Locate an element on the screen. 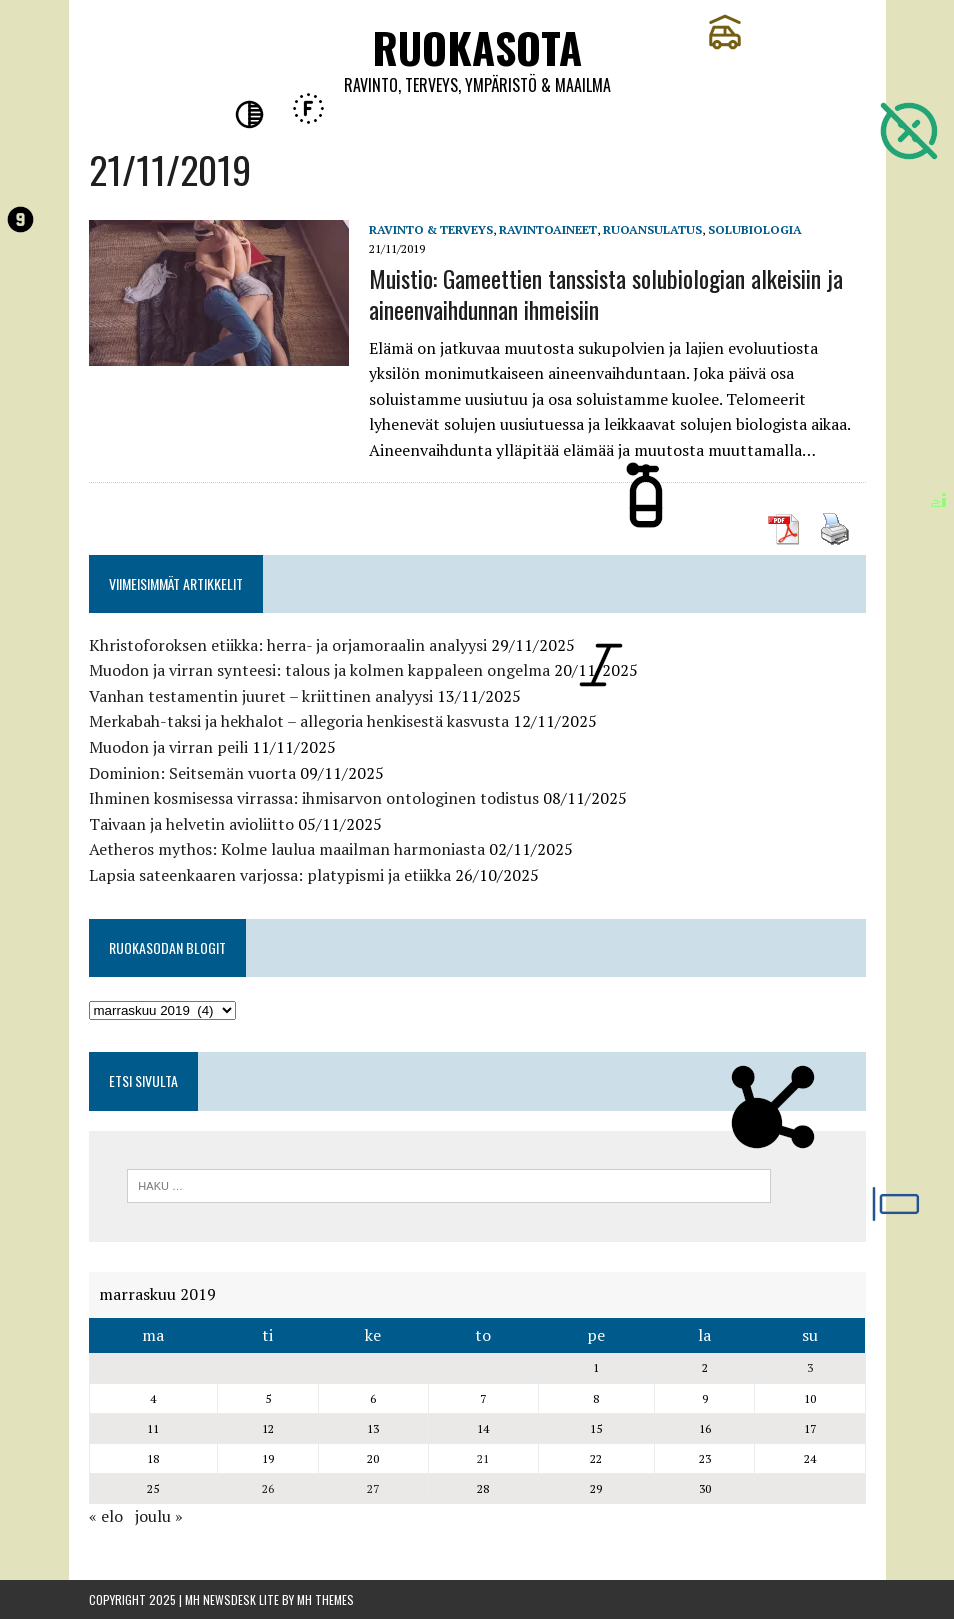 This screenshot has height=1619, width=954. indicates item number 9 in a numbered list or sequence is located at coordinates (20, 219).